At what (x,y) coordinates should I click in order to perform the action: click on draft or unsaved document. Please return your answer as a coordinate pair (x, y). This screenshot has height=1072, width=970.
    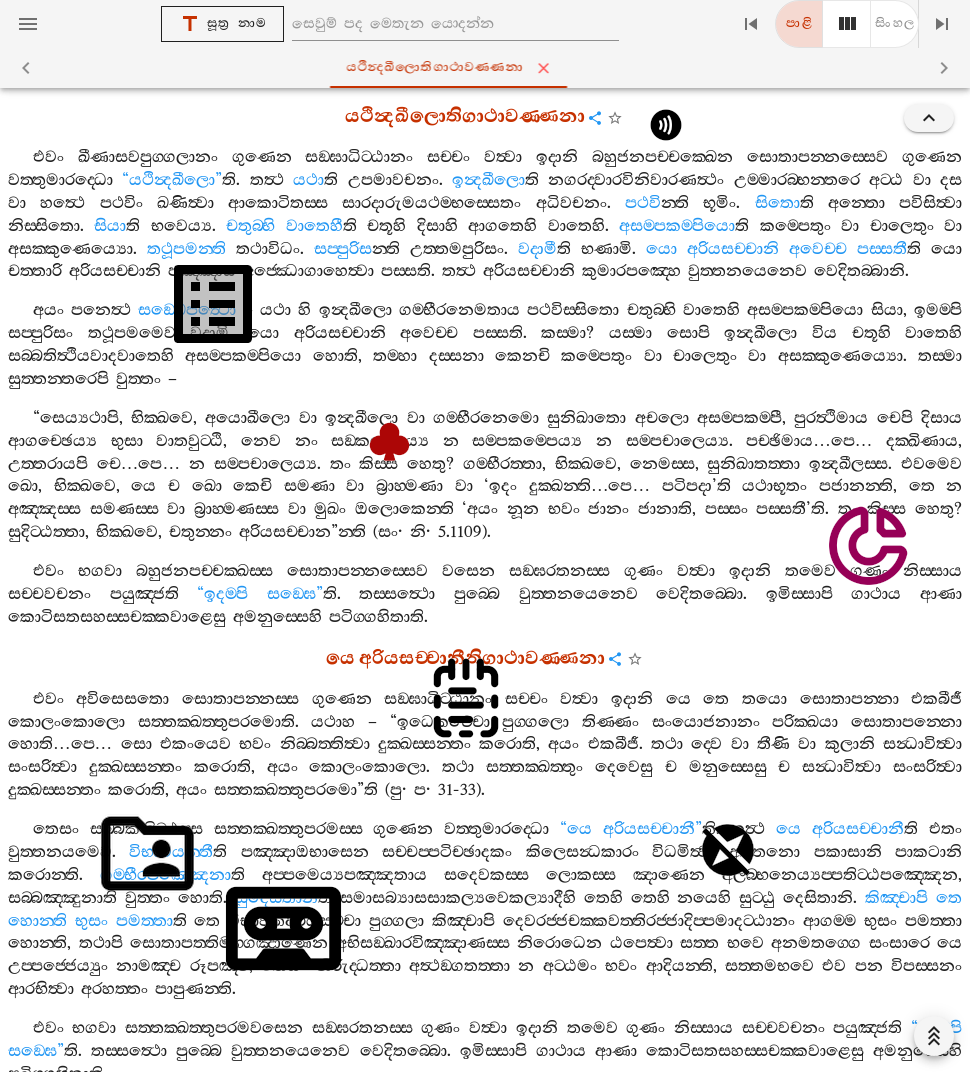
    Looking at the image, I should click on (466, 698).